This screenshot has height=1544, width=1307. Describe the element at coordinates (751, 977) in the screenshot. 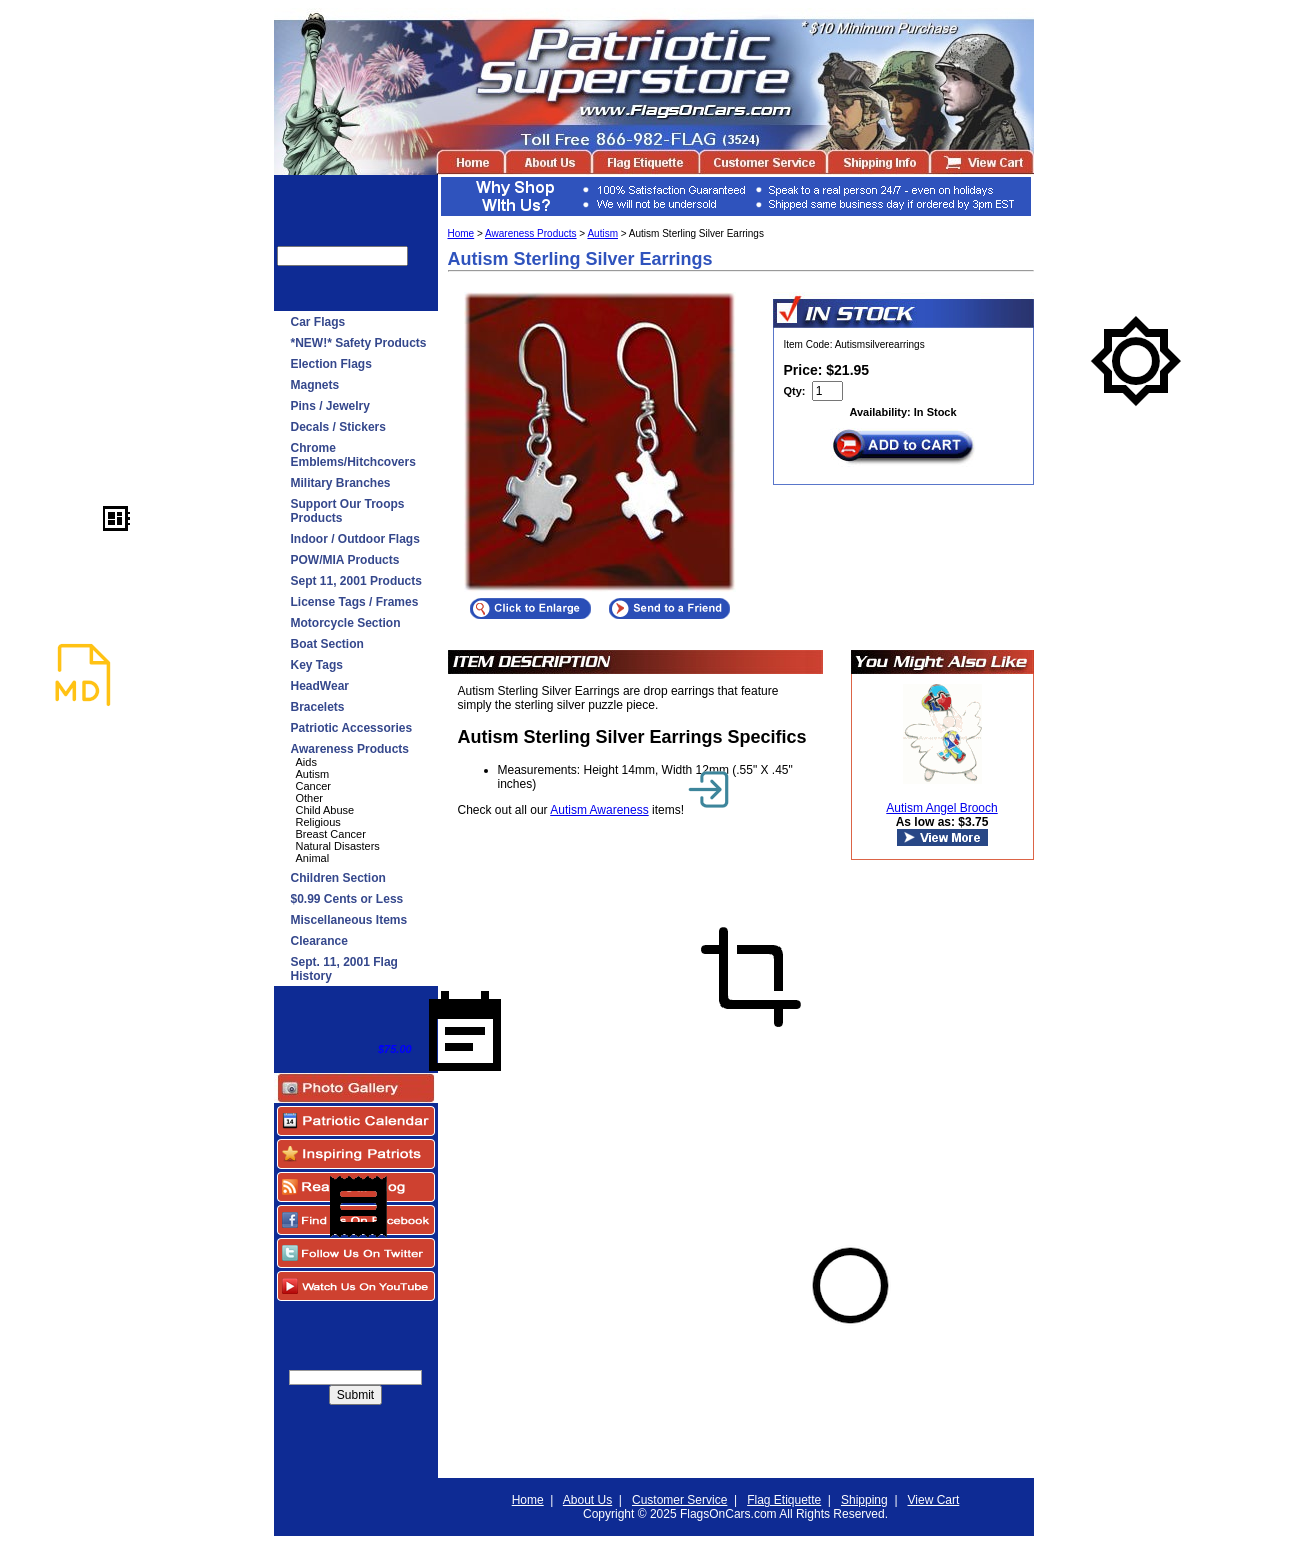

I see `crop an image` at that location.